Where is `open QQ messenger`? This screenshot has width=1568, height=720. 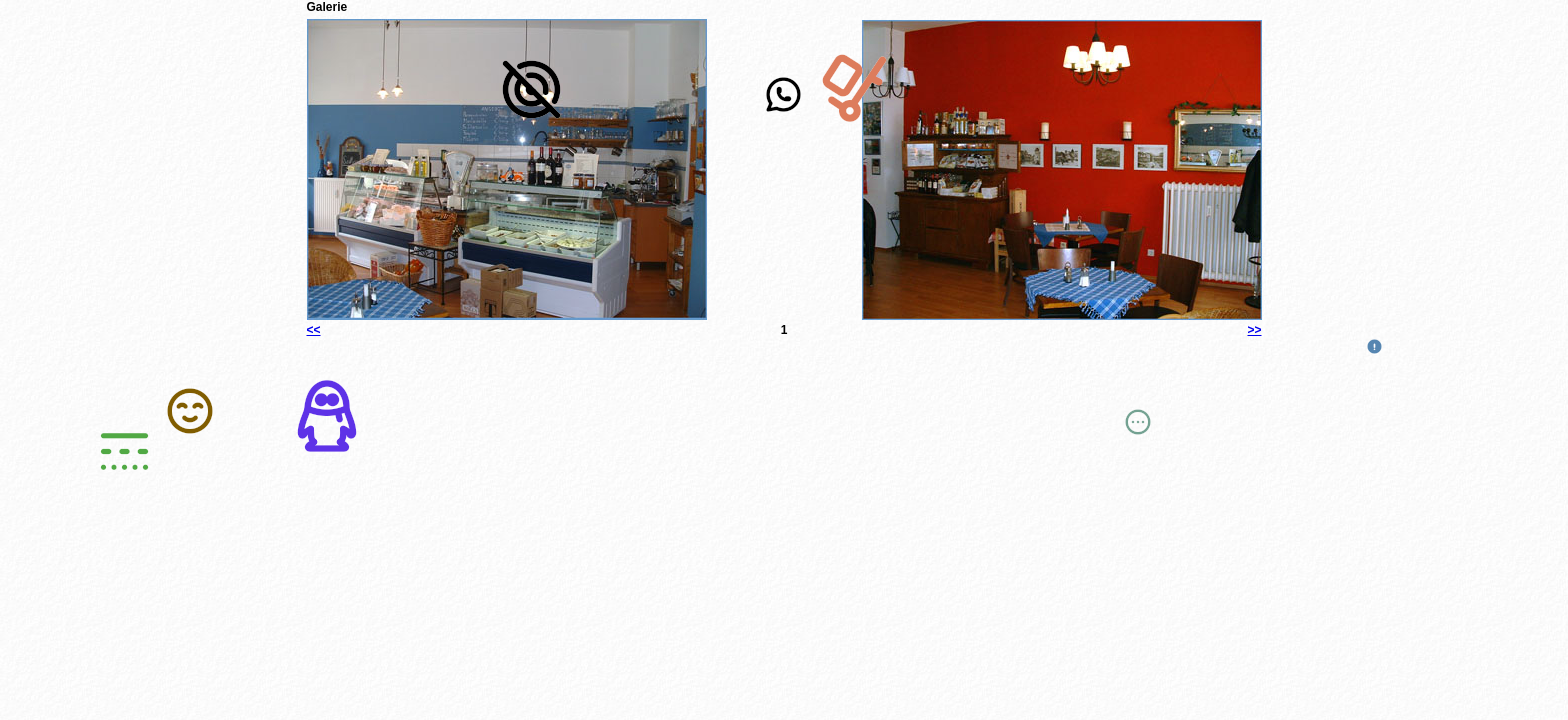 open QQ messenger is located at coordinates (327, 416).